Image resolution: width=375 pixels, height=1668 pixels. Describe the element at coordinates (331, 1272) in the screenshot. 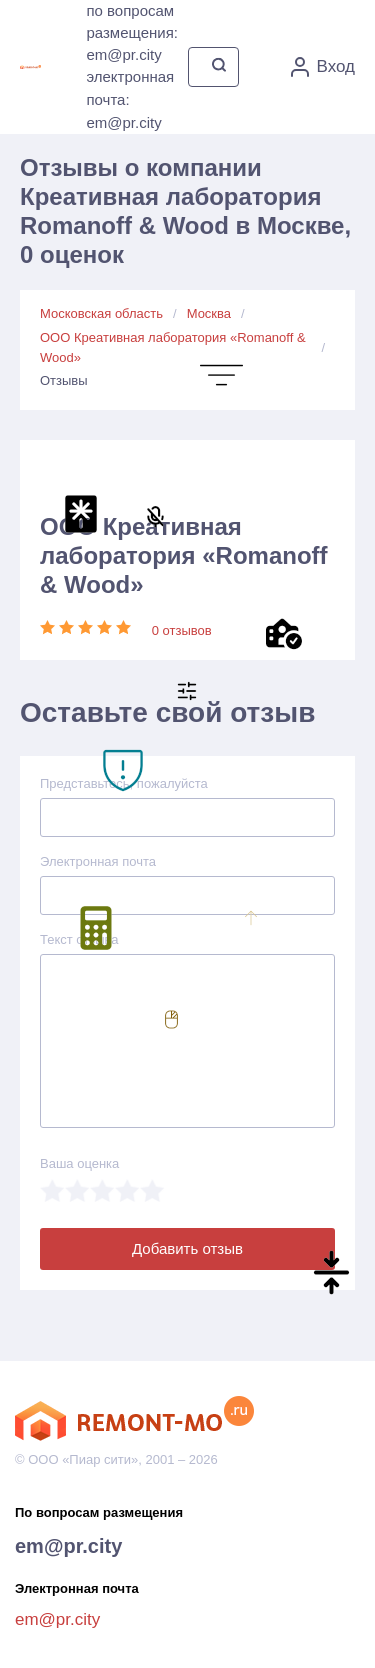

I see `collapse content vertically` at that location.